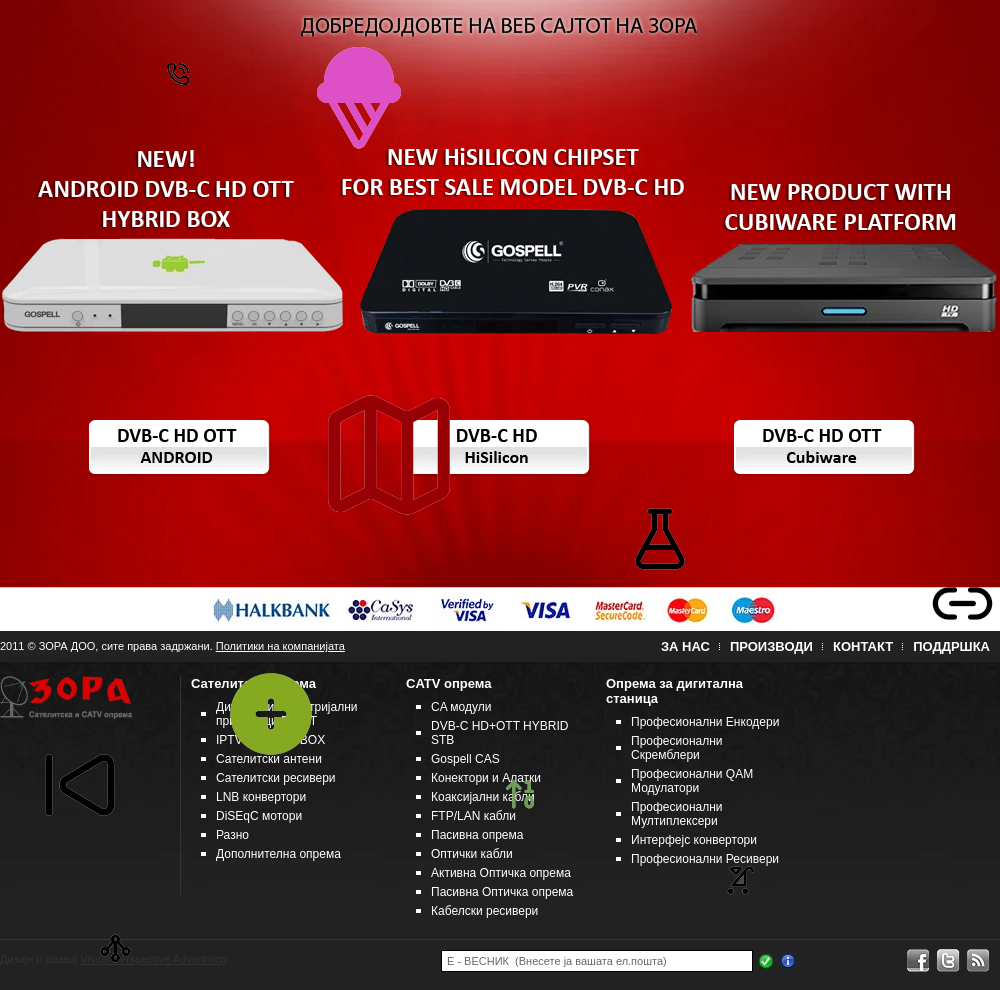 The width and height of the screenshot is (1000, 990). I want to click on skip to previous track, so click(80, 785).